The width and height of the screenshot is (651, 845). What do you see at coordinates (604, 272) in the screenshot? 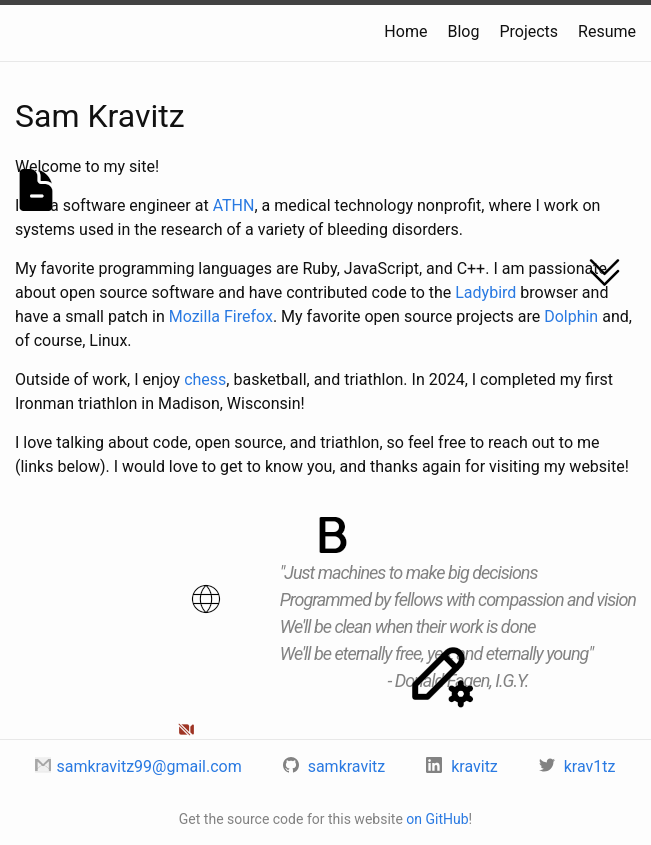
I see `scroll down or view more content below` at bounding box center [604, 272].